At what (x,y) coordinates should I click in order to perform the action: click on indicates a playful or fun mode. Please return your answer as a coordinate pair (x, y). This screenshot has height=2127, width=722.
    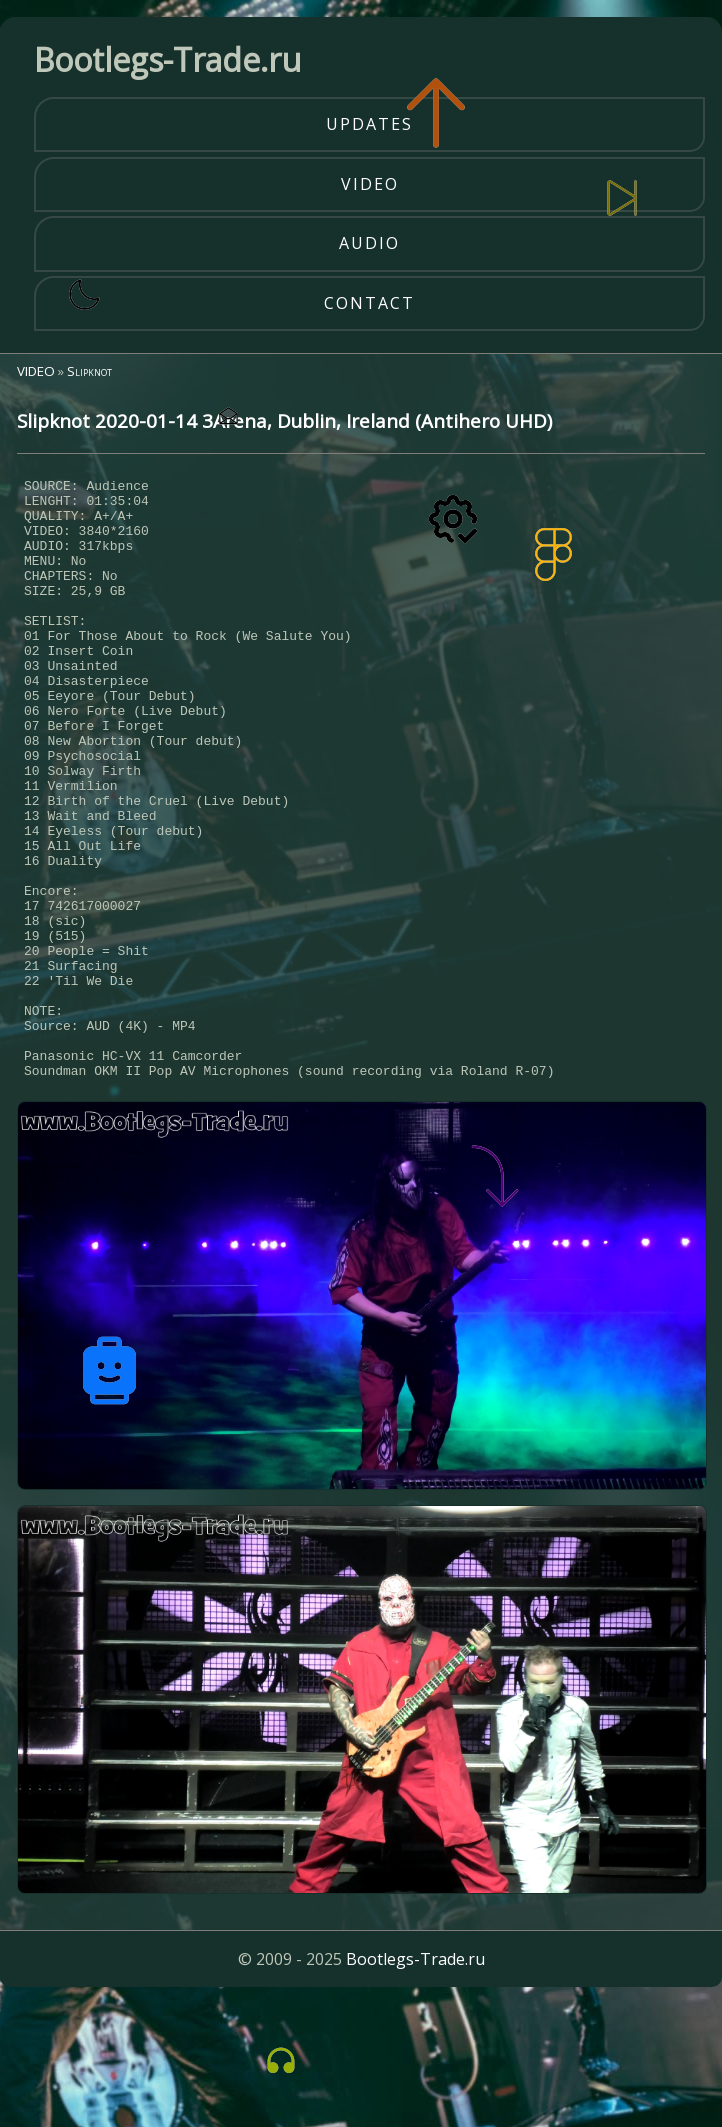
    Looking at the image, I should click on (109, 1370).